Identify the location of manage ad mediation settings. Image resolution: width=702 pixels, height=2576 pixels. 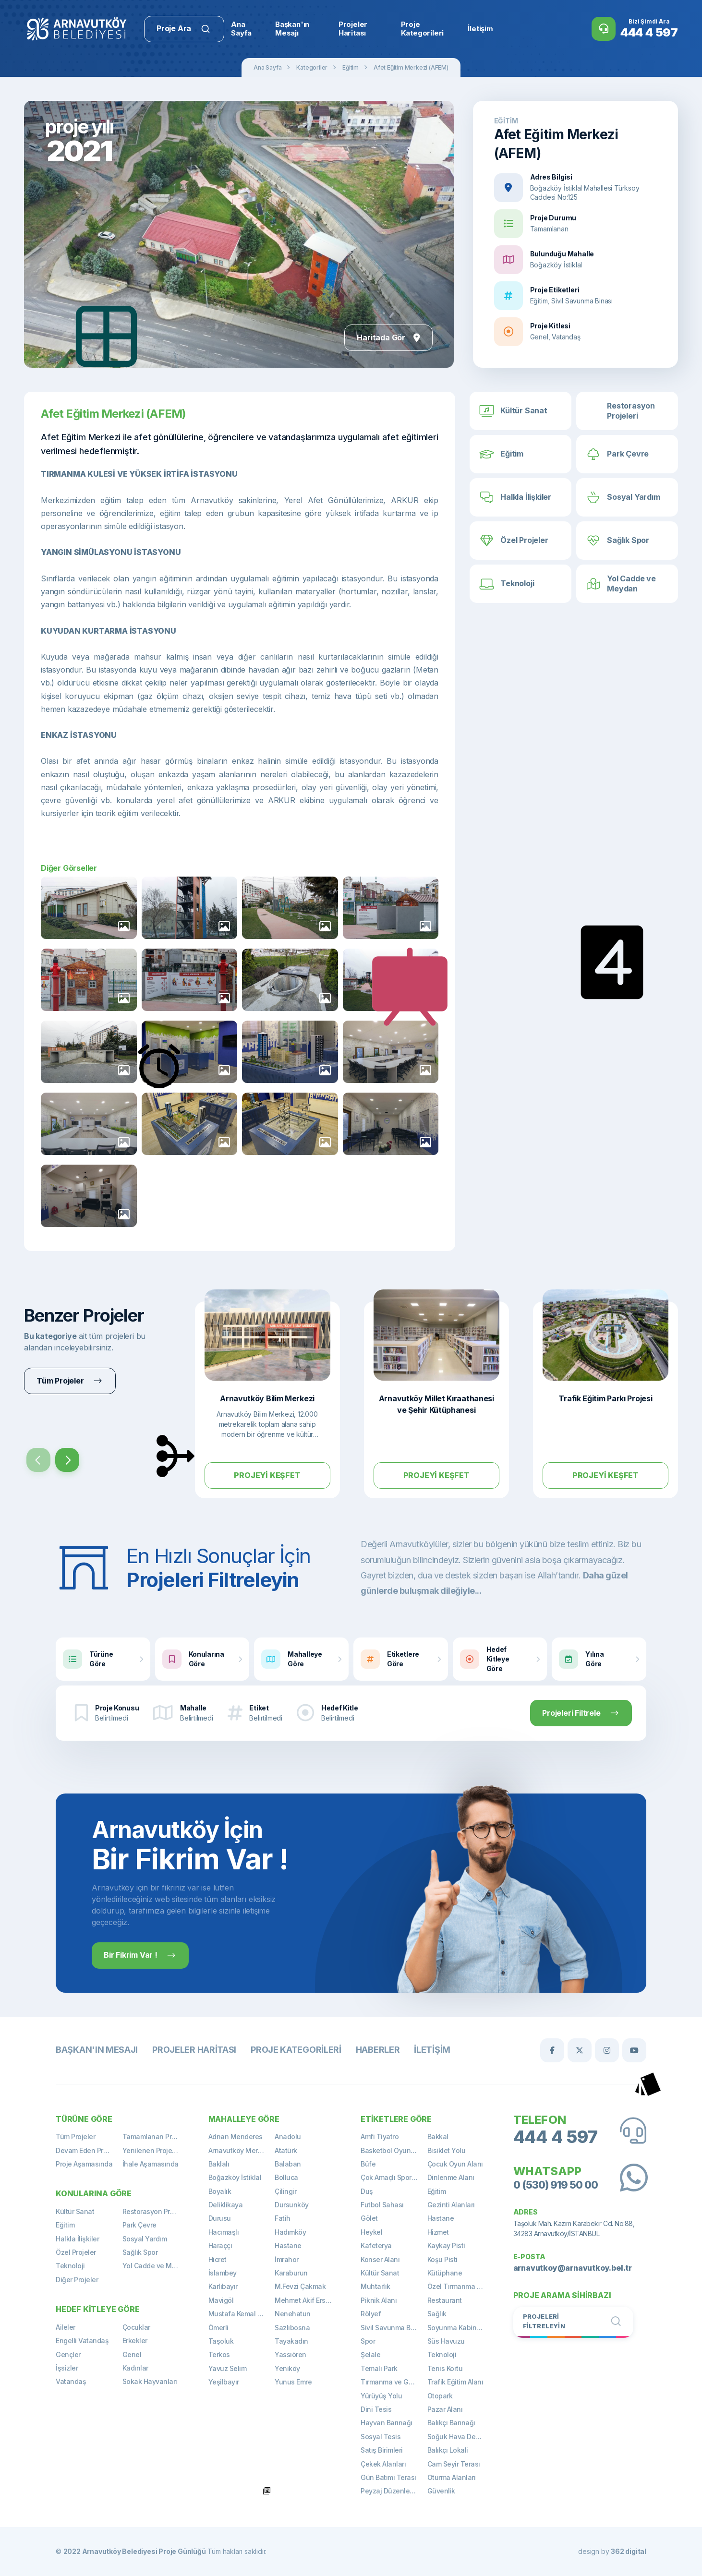
(176, 1456).